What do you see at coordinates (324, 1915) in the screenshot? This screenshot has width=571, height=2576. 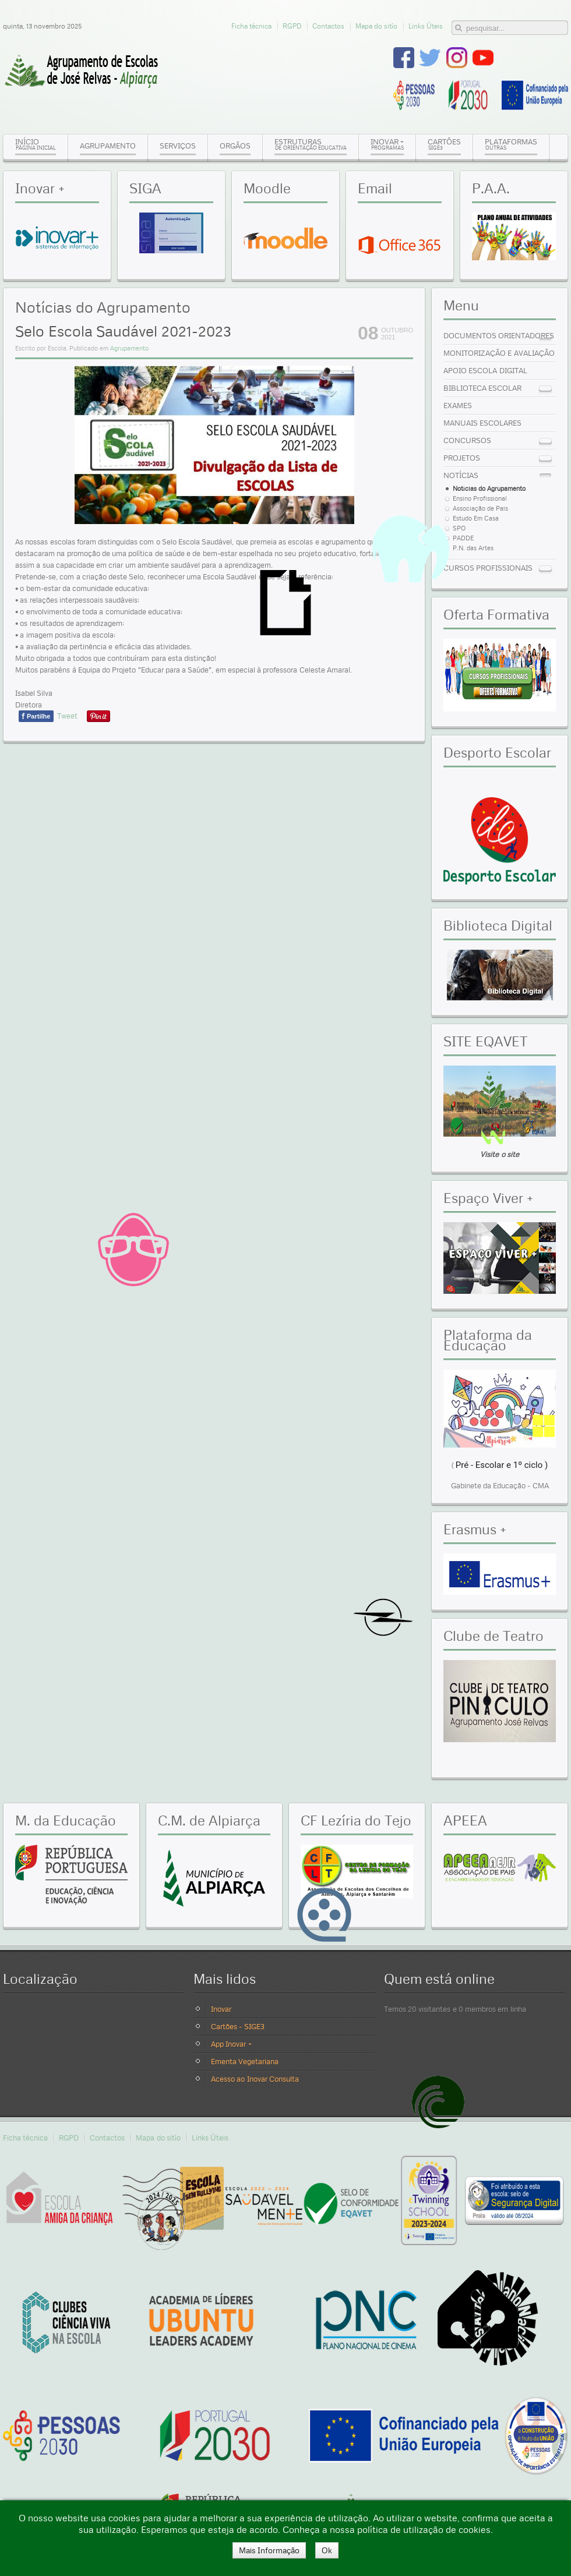 I see `browse movies or video content` at bounding box center [324, 1915].